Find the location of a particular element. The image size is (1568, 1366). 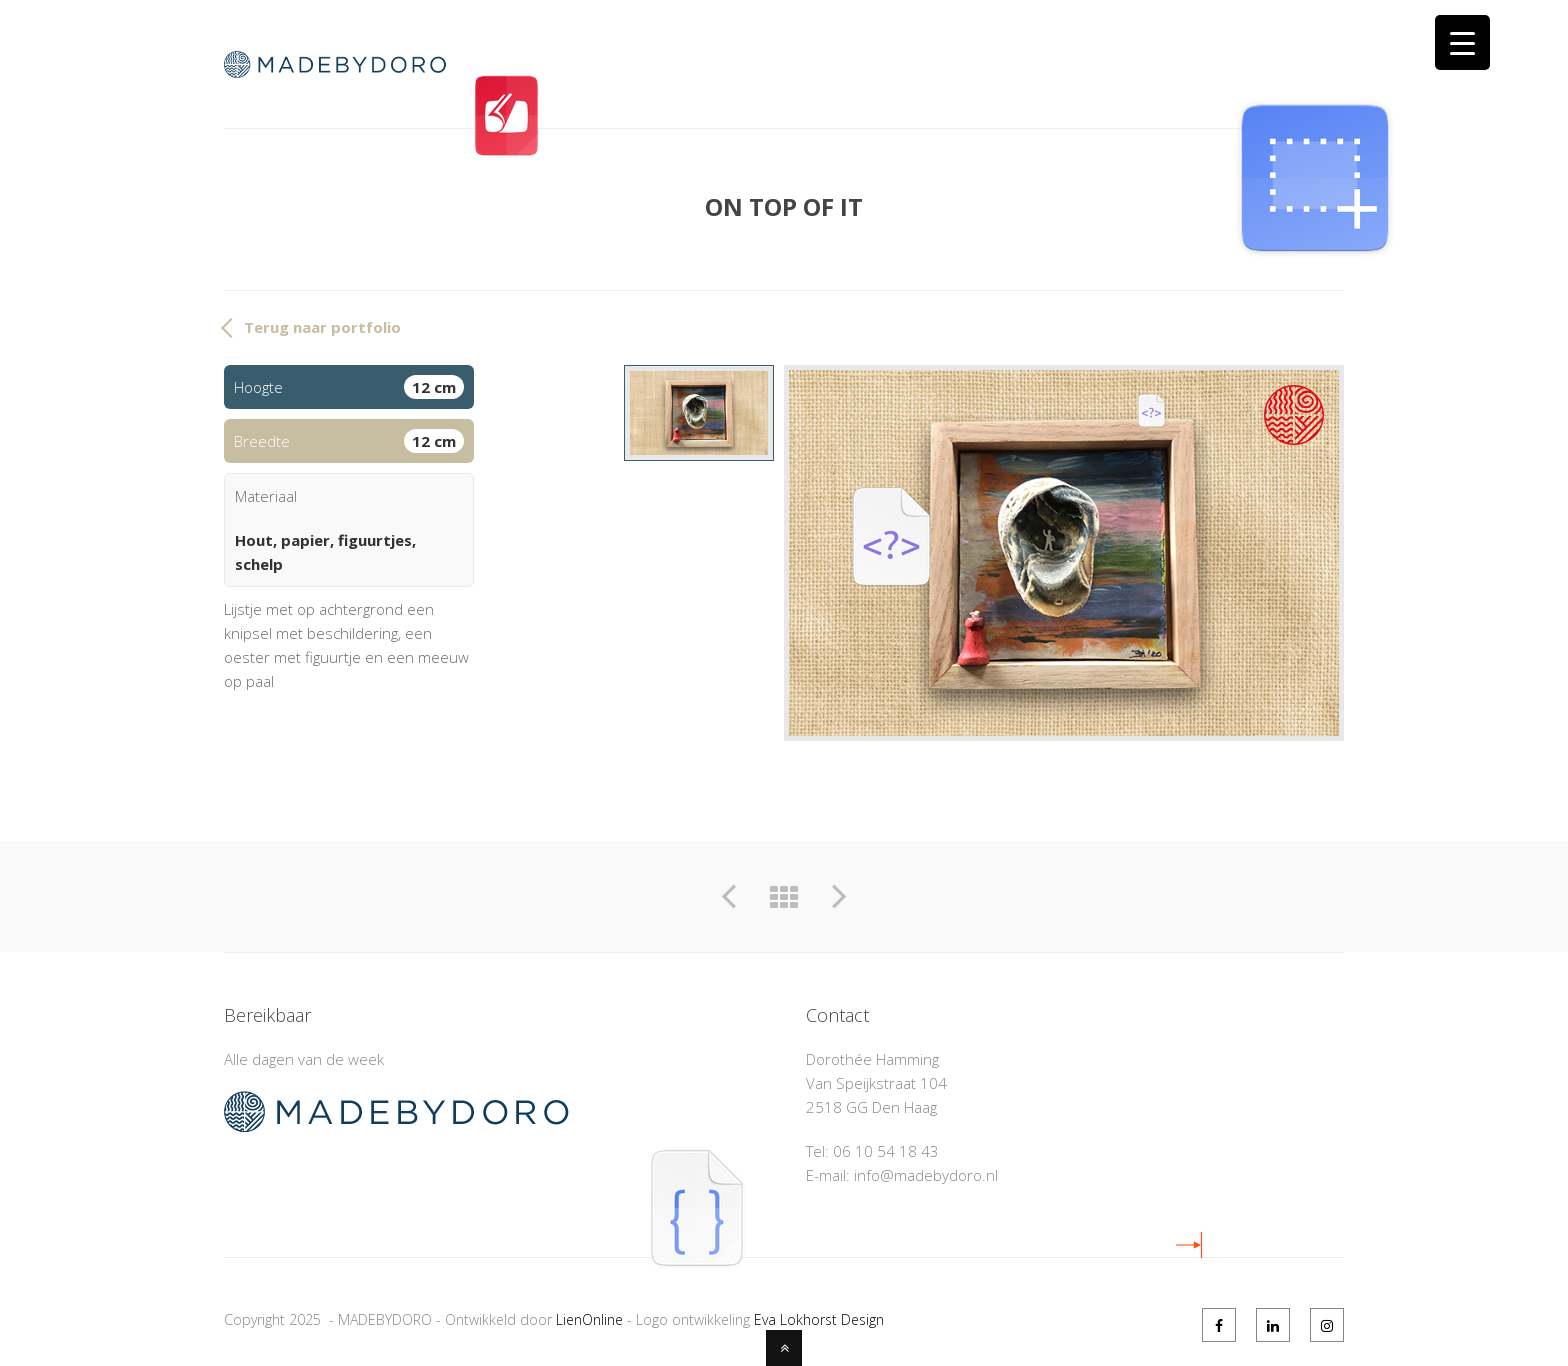

take a screenshot is located at coordinates (1315, 178).